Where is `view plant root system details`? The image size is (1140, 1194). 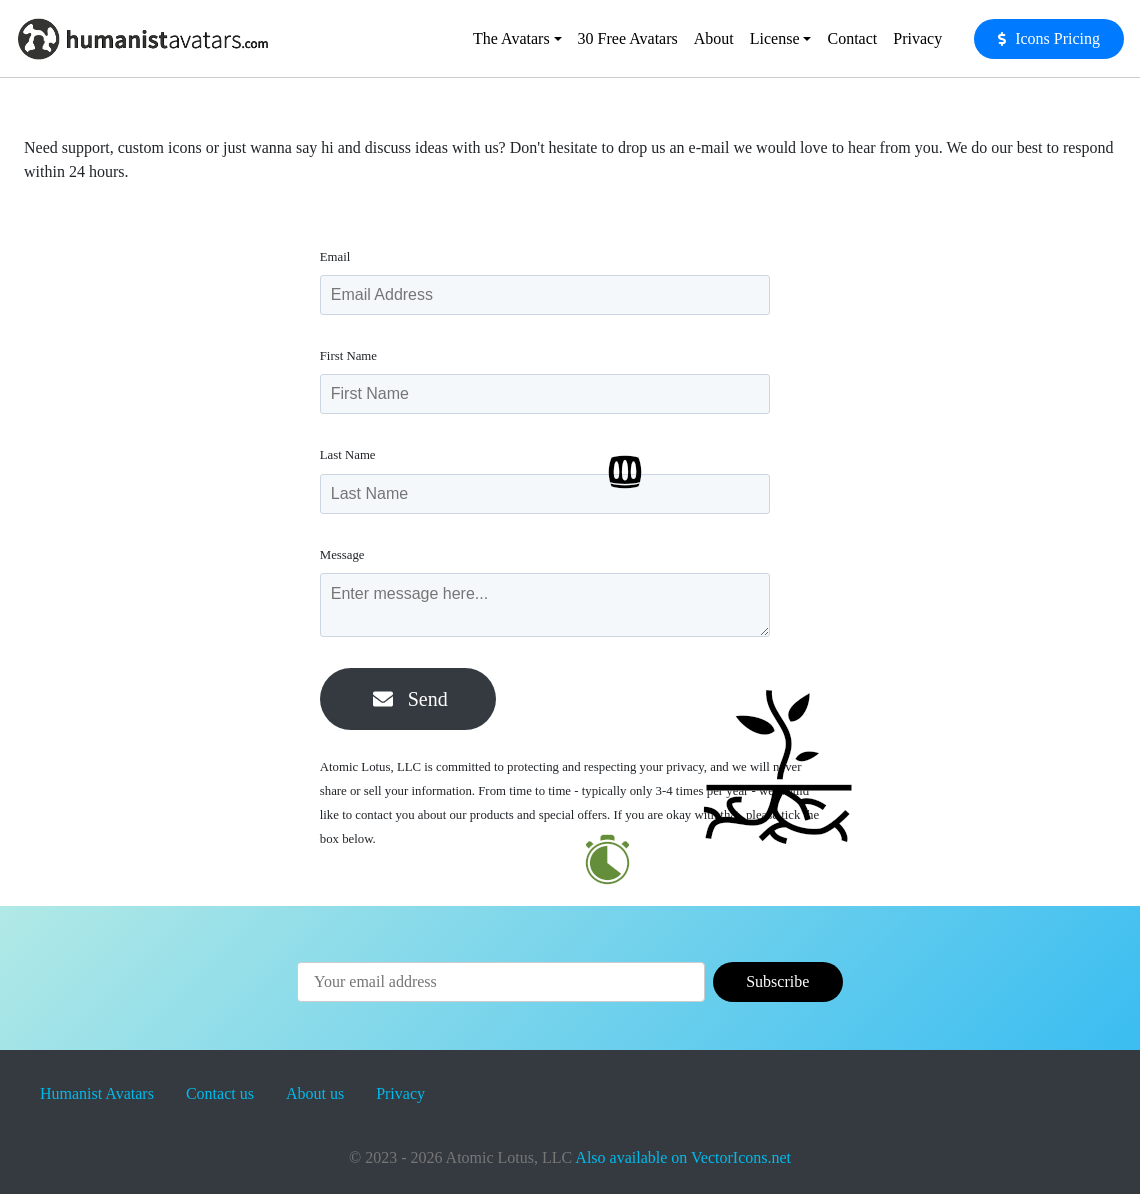 view plant root system details is located at coordinates (779, 767).